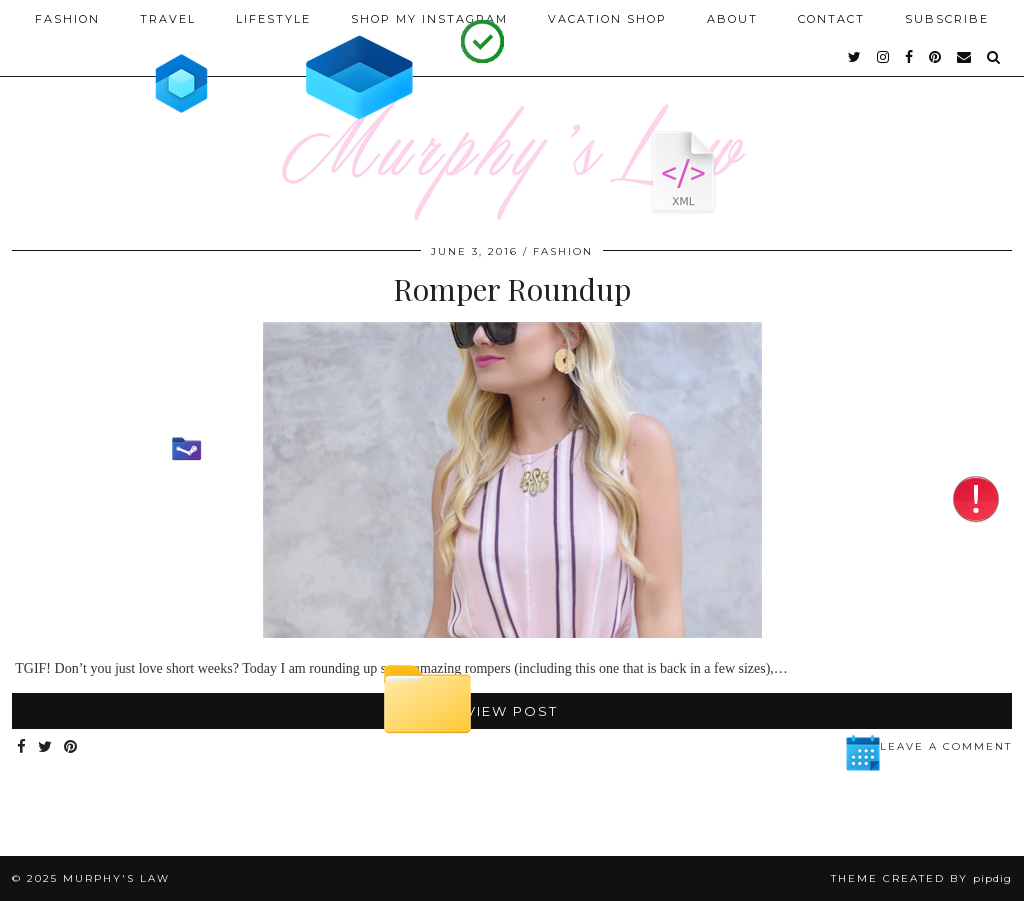  Describe the element at coordinates (427, 701) in the screenshot. I see `open folder to view contents` at that location.